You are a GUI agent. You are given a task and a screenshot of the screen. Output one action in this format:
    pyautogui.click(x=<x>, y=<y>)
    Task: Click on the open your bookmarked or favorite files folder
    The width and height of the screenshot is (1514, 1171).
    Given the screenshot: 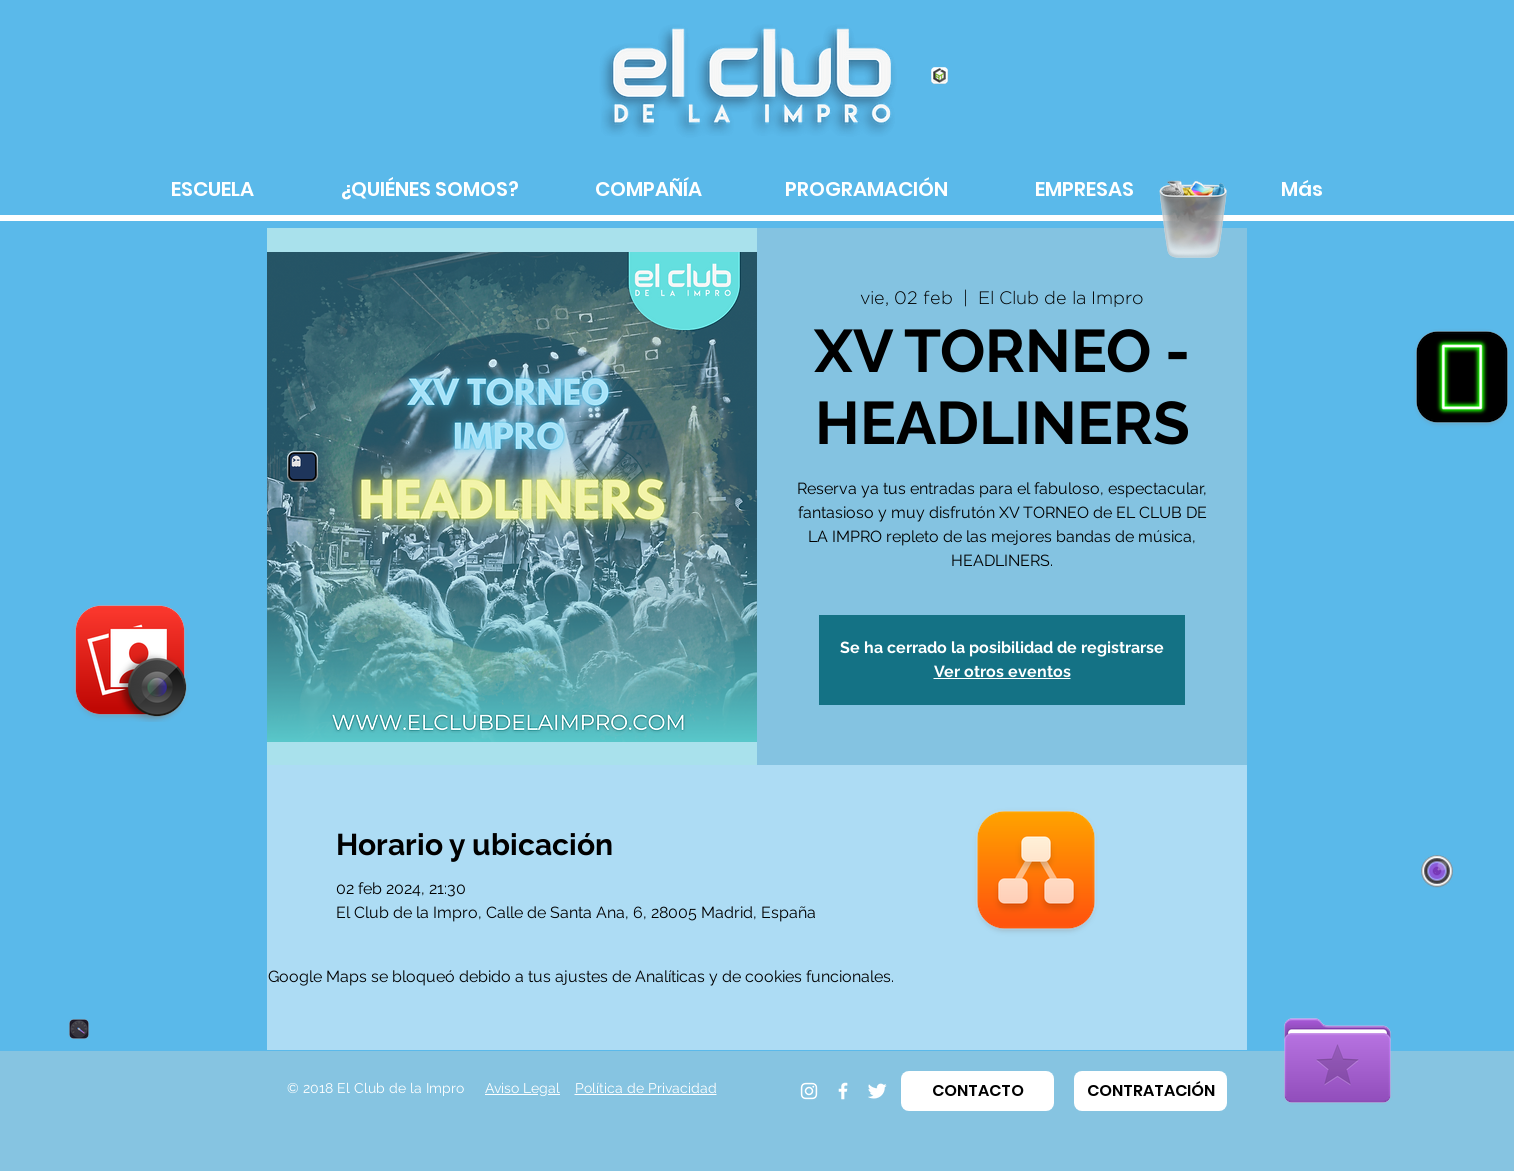 What is the action you would take?
    pyautogui.click(x=1337, y=1060)
    